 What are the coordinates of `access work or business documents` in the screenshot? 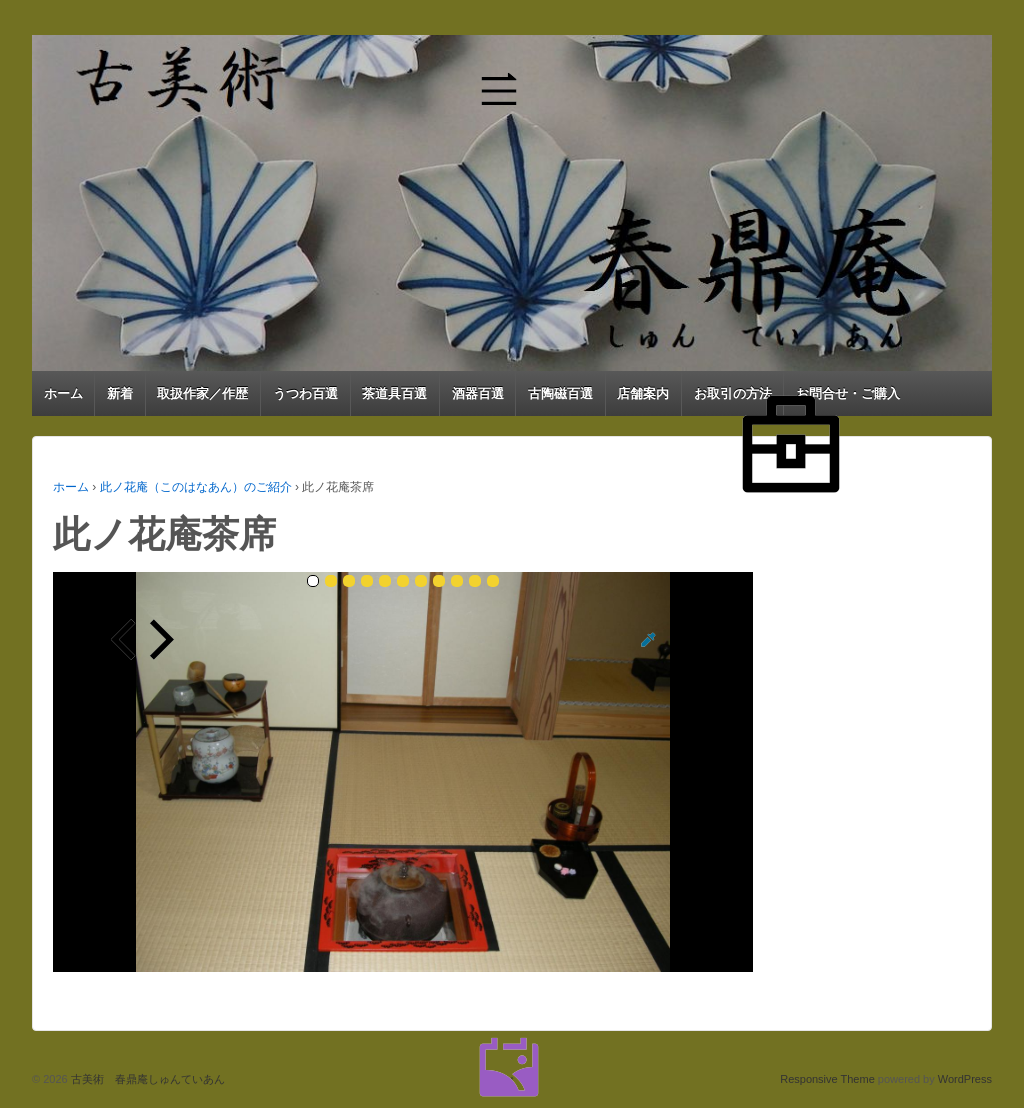 It's located at (791, 449).